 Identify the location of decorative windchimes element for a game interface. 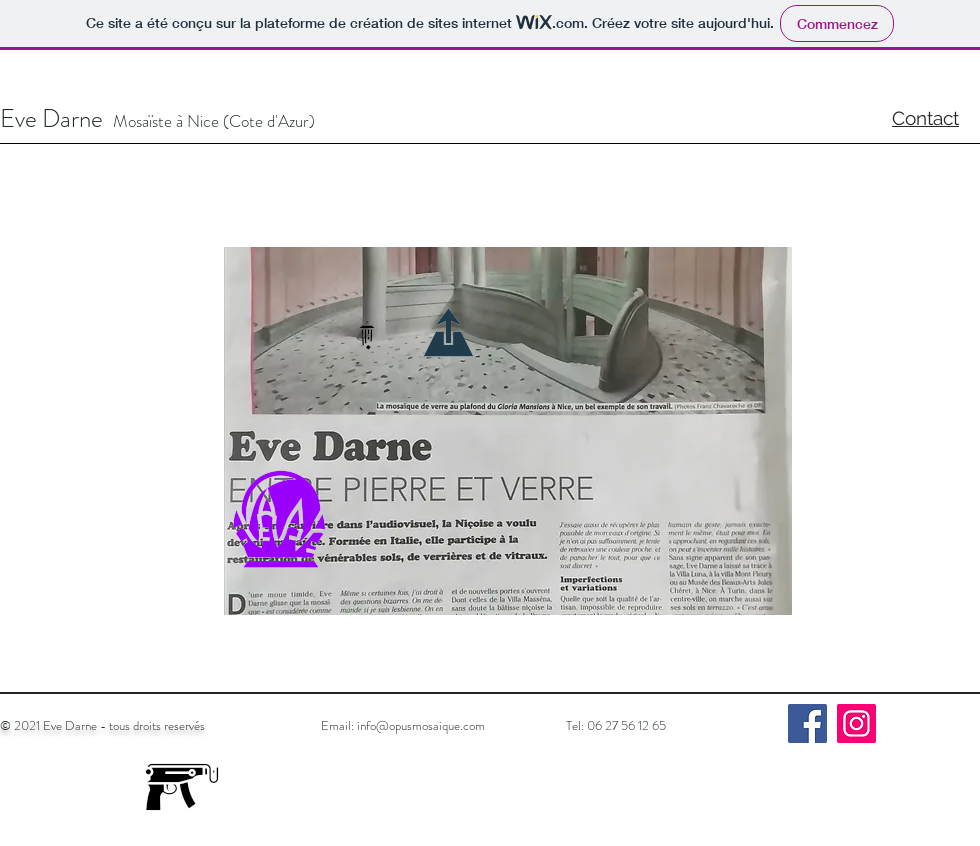
(367, 335).